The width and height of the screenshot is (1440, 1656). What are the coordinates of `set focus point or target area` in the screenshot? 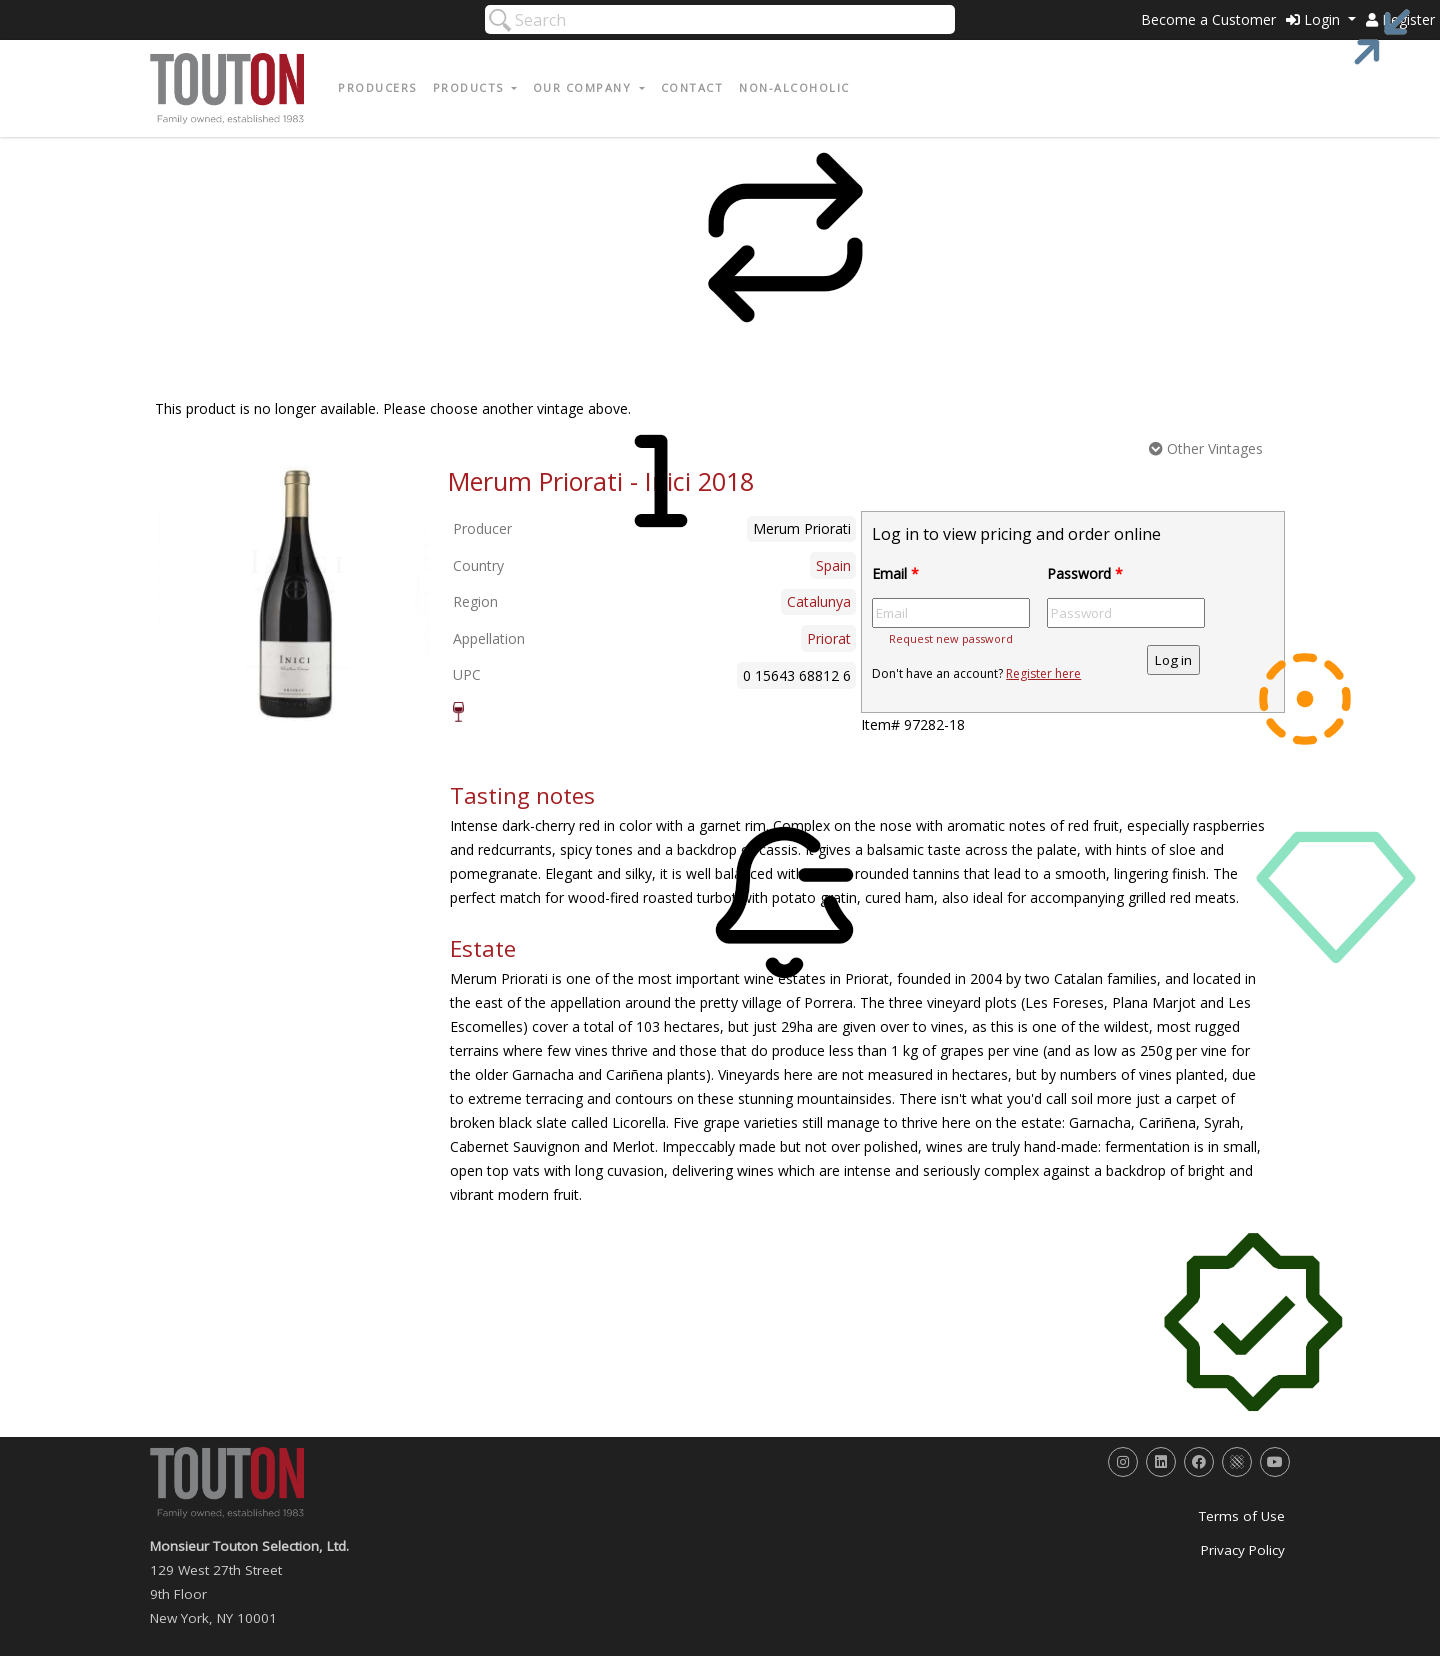 It's located at (1305, 699).